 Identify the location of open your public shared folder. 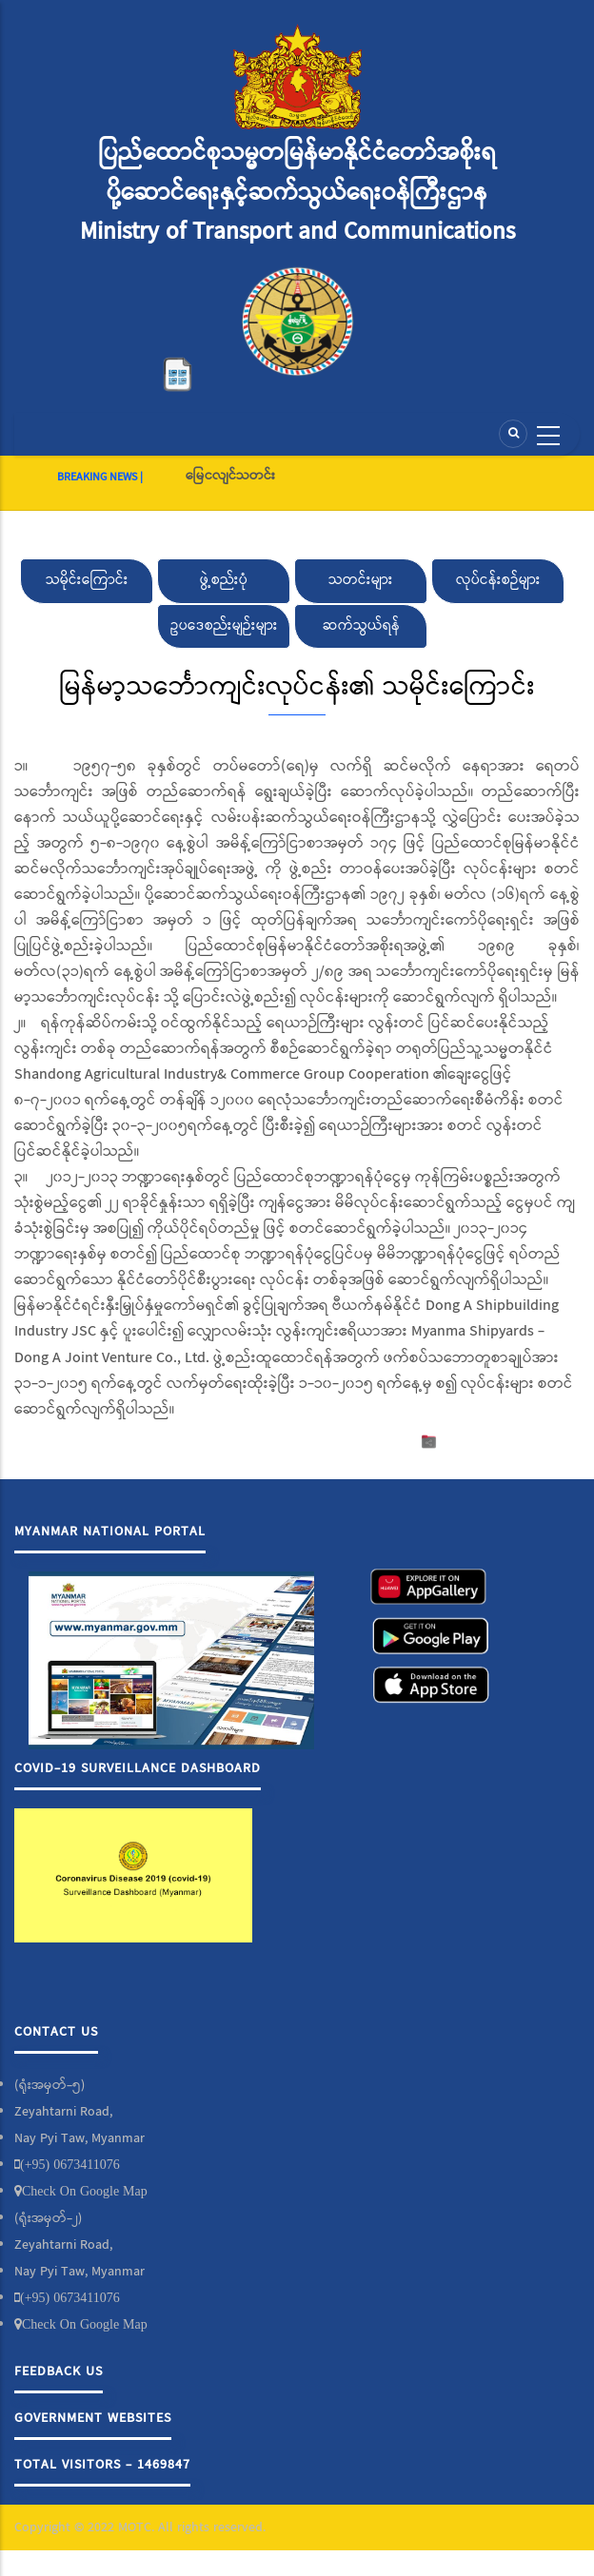
(428, 1441).